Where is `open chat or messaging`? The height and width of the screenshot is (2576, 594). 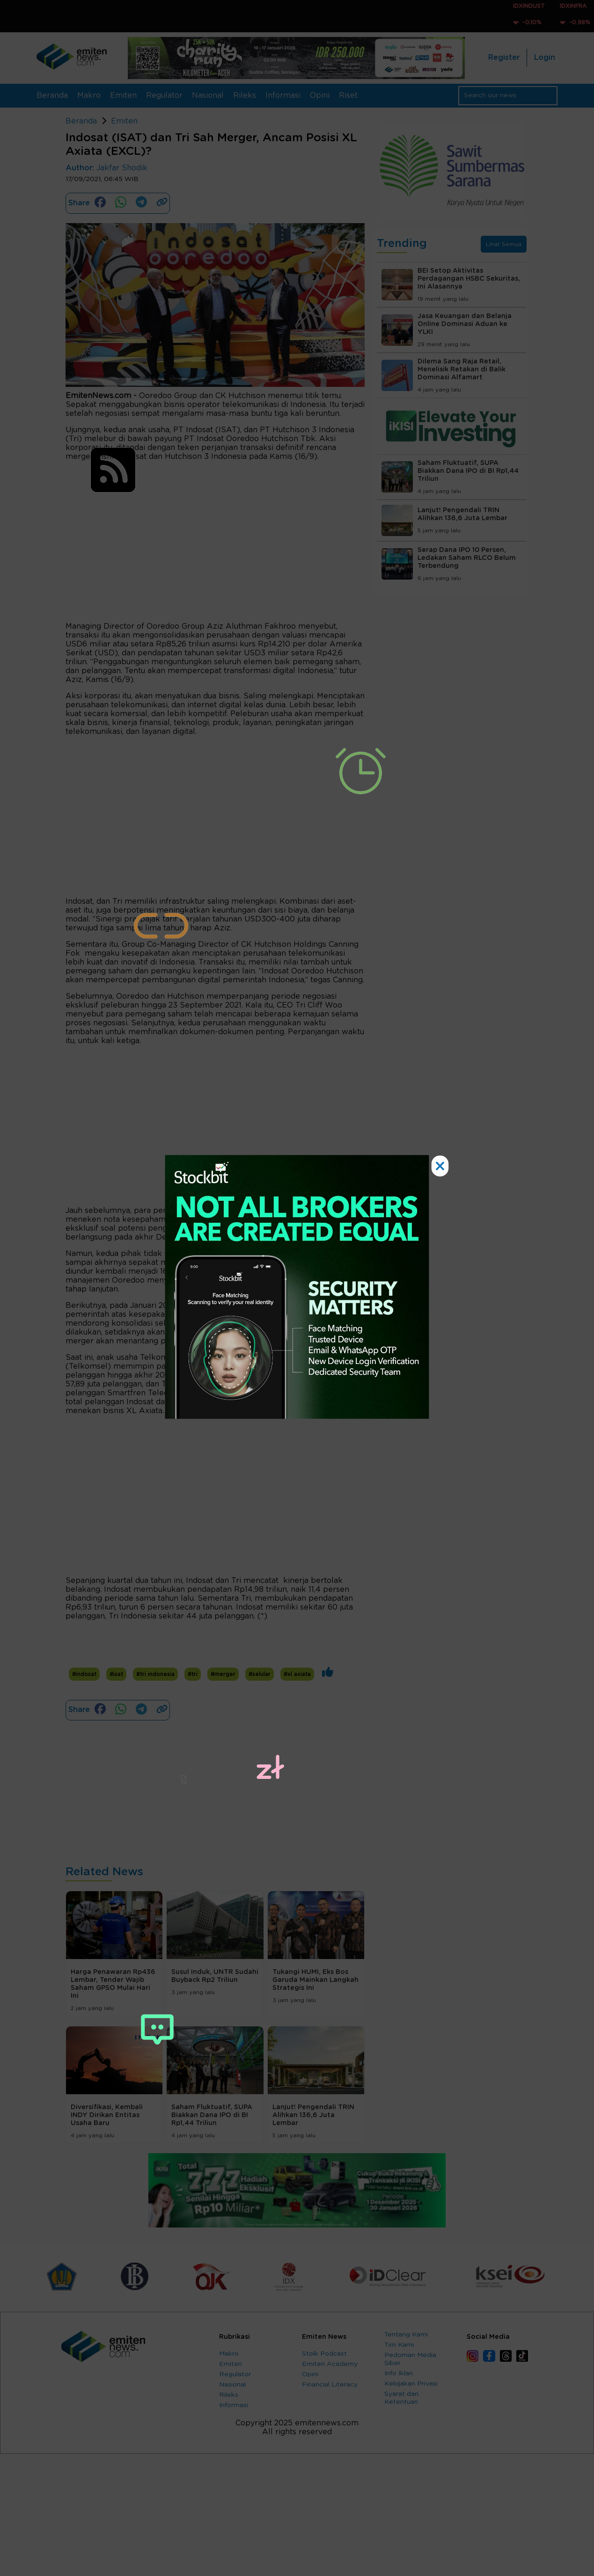 open chat or messaging is located at coordinates (157, 2028).